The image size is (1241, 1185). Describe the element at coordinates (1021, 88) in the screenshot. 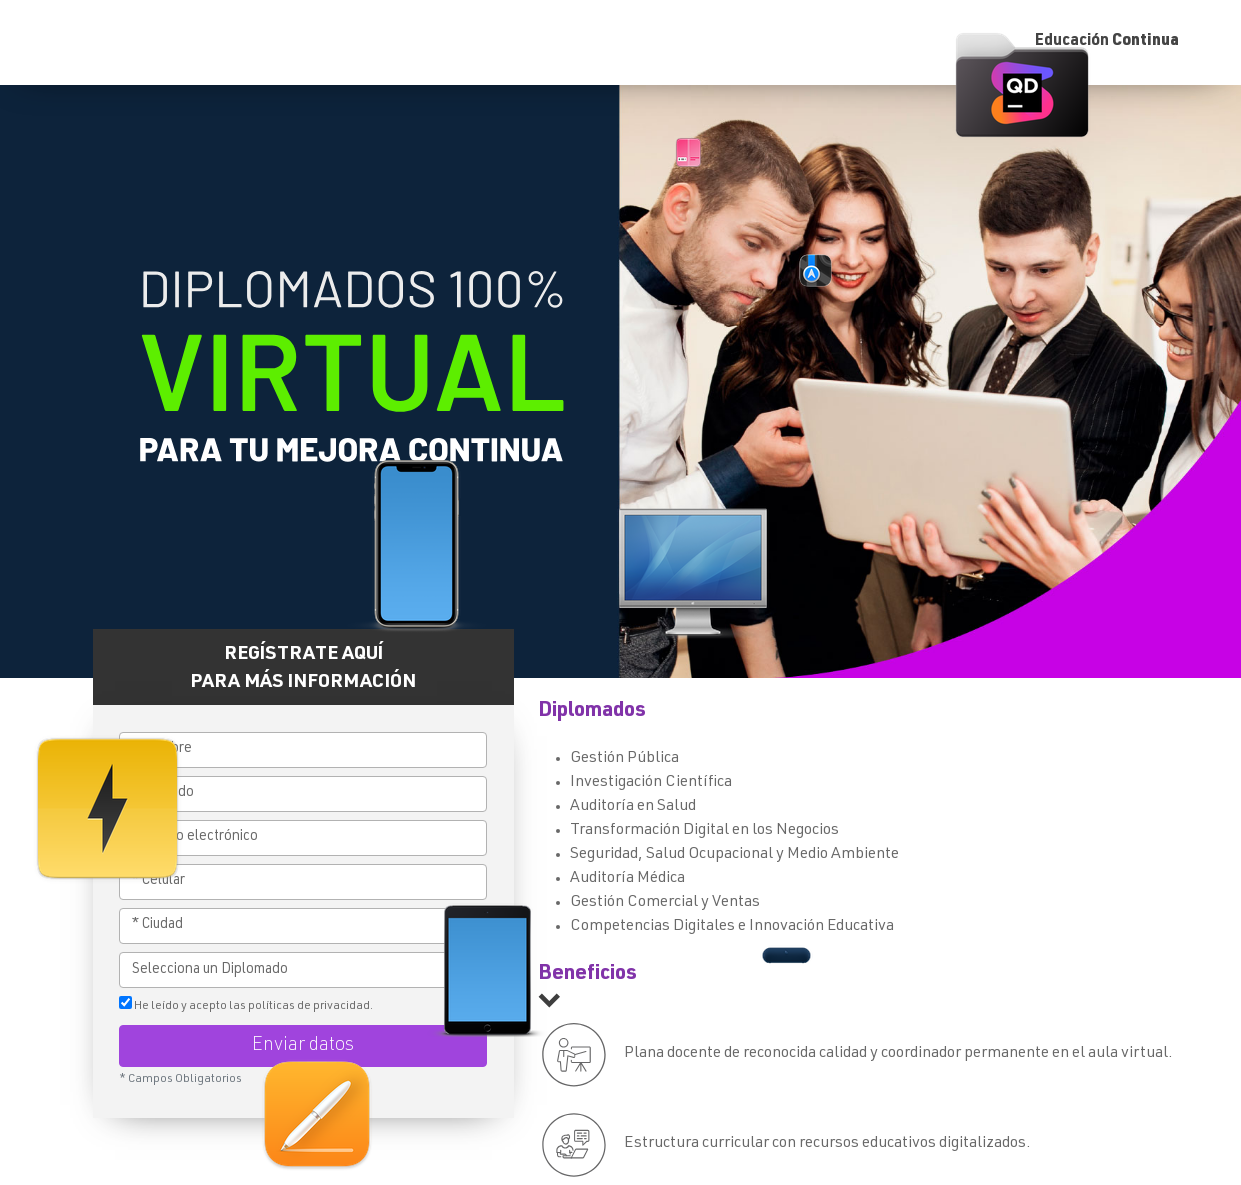

I see `folder containing JetBrains Qodana project files` at that location.